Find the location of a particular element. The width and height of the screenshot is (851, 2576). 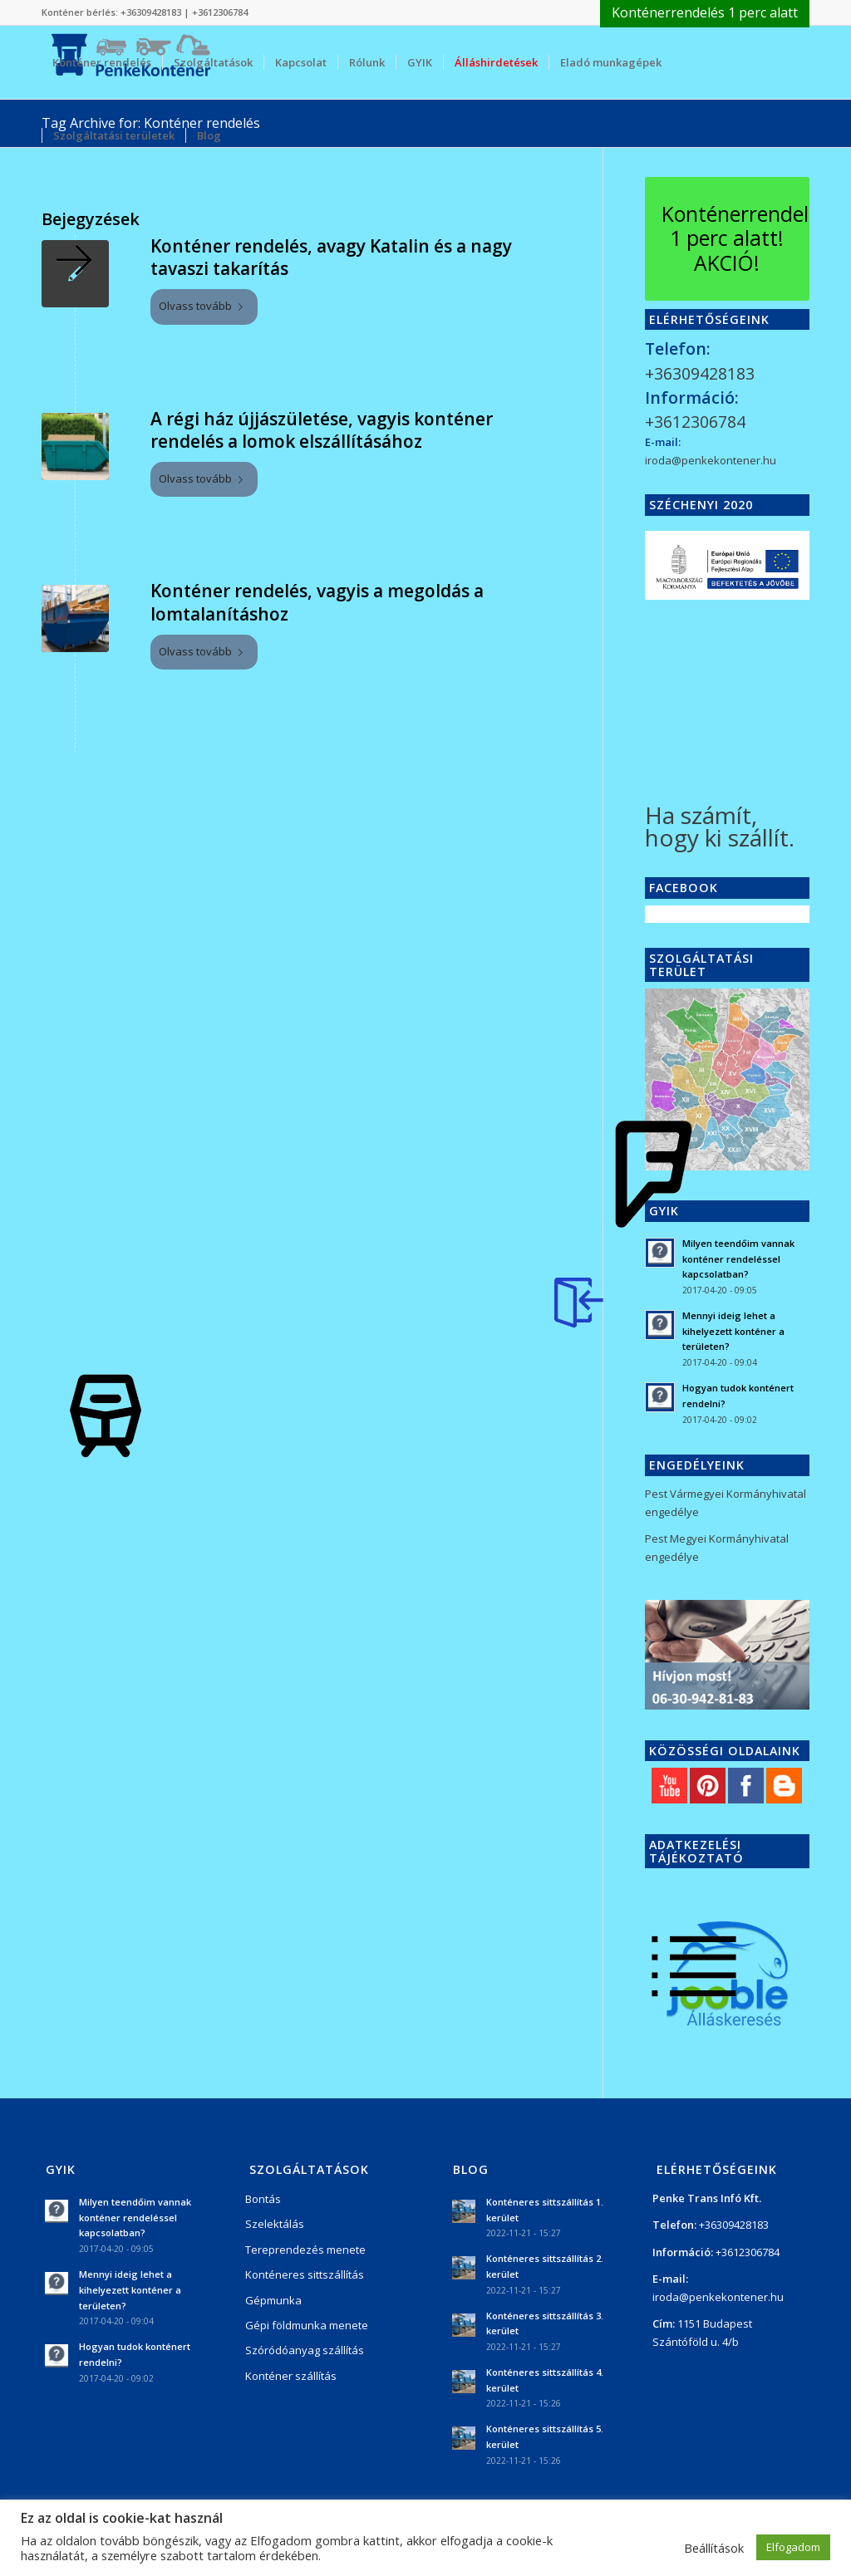

access regional train schedules is located at coordinates (106, 1413).